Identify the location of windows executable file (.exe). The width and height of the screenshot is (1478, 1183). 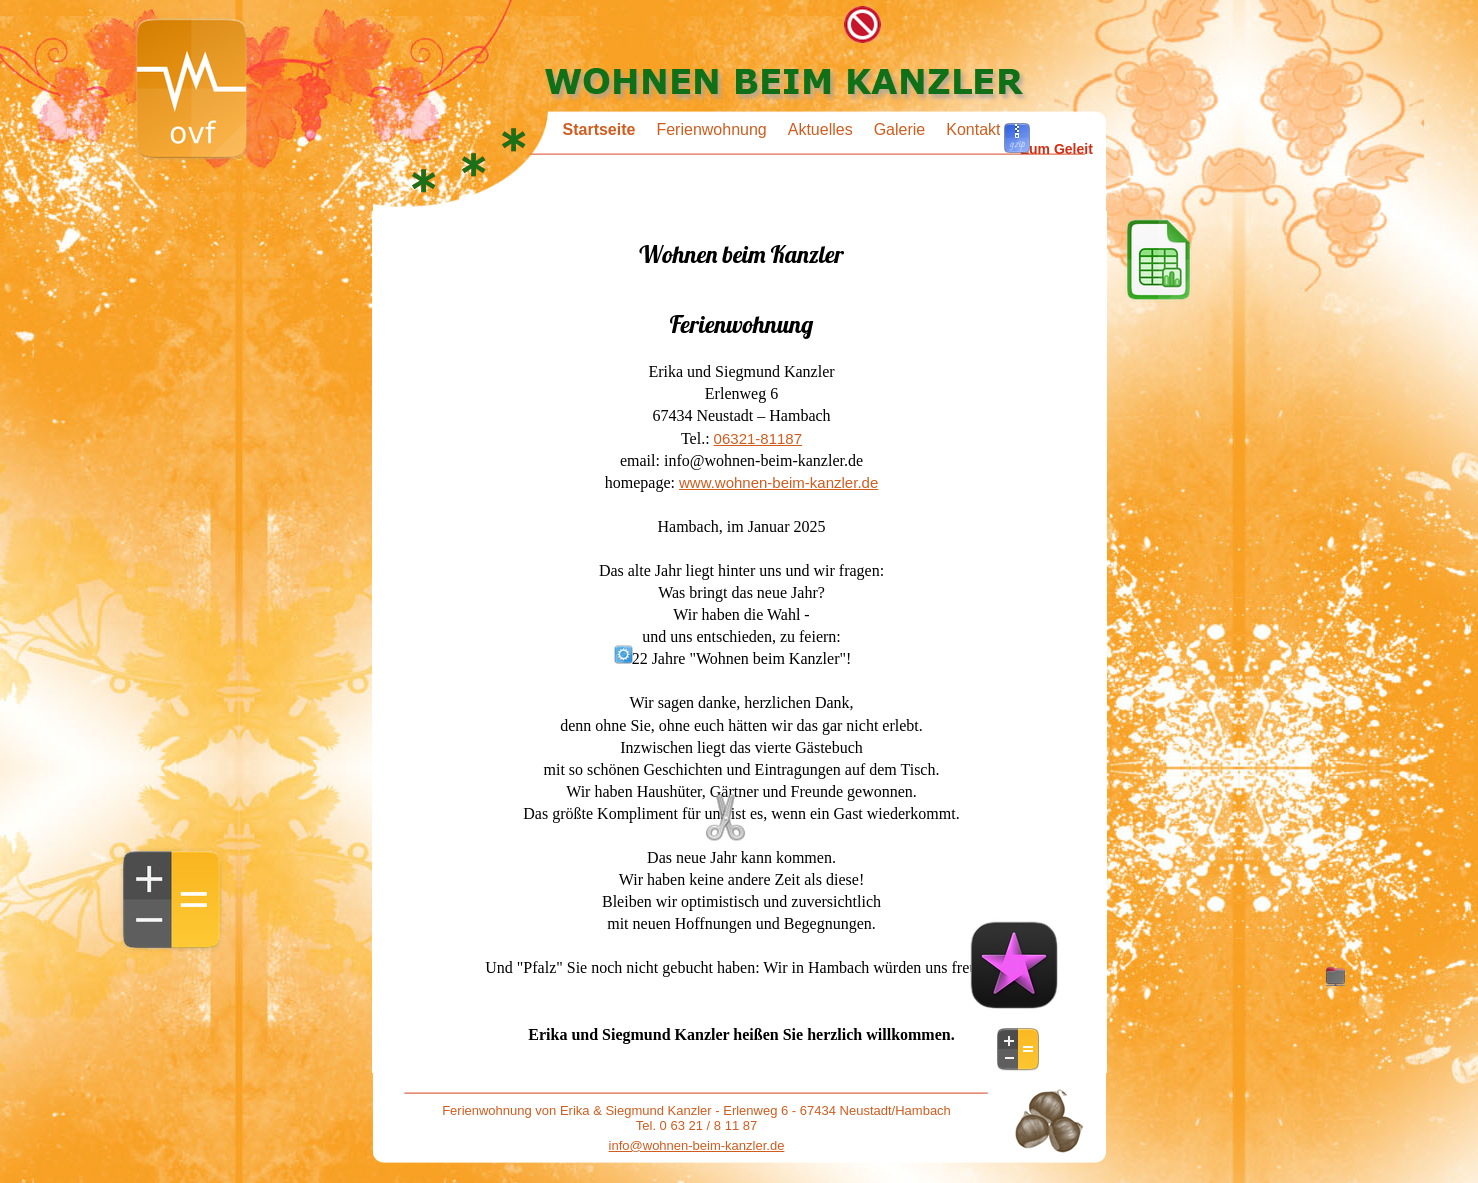
(623, 654).